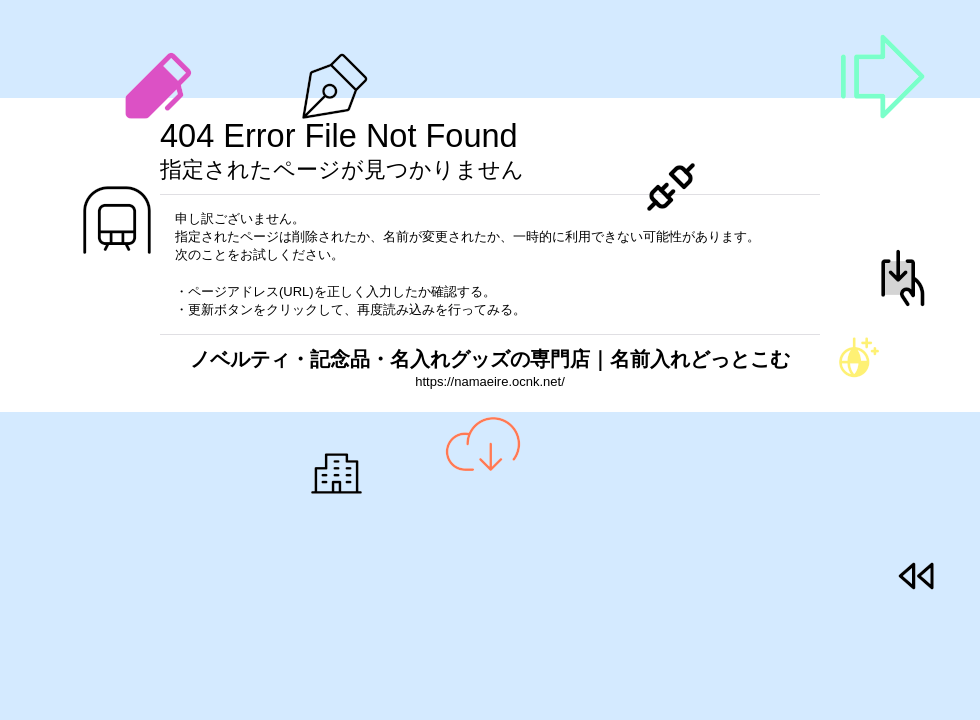 The image size is (980, 720). I want to click on access drawing or illustration tools, so click(331, 90).